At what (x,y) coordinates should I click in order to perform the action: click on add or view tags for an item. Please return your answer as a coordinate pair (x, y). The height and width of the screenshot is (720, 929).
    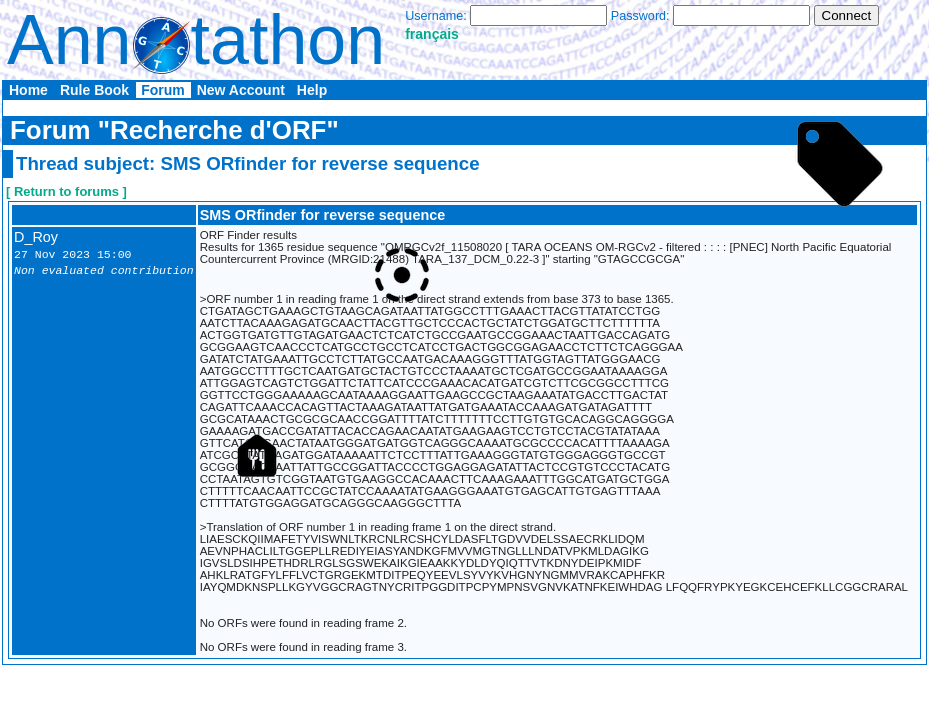
    Looking at the image, I should click on (840, 164).